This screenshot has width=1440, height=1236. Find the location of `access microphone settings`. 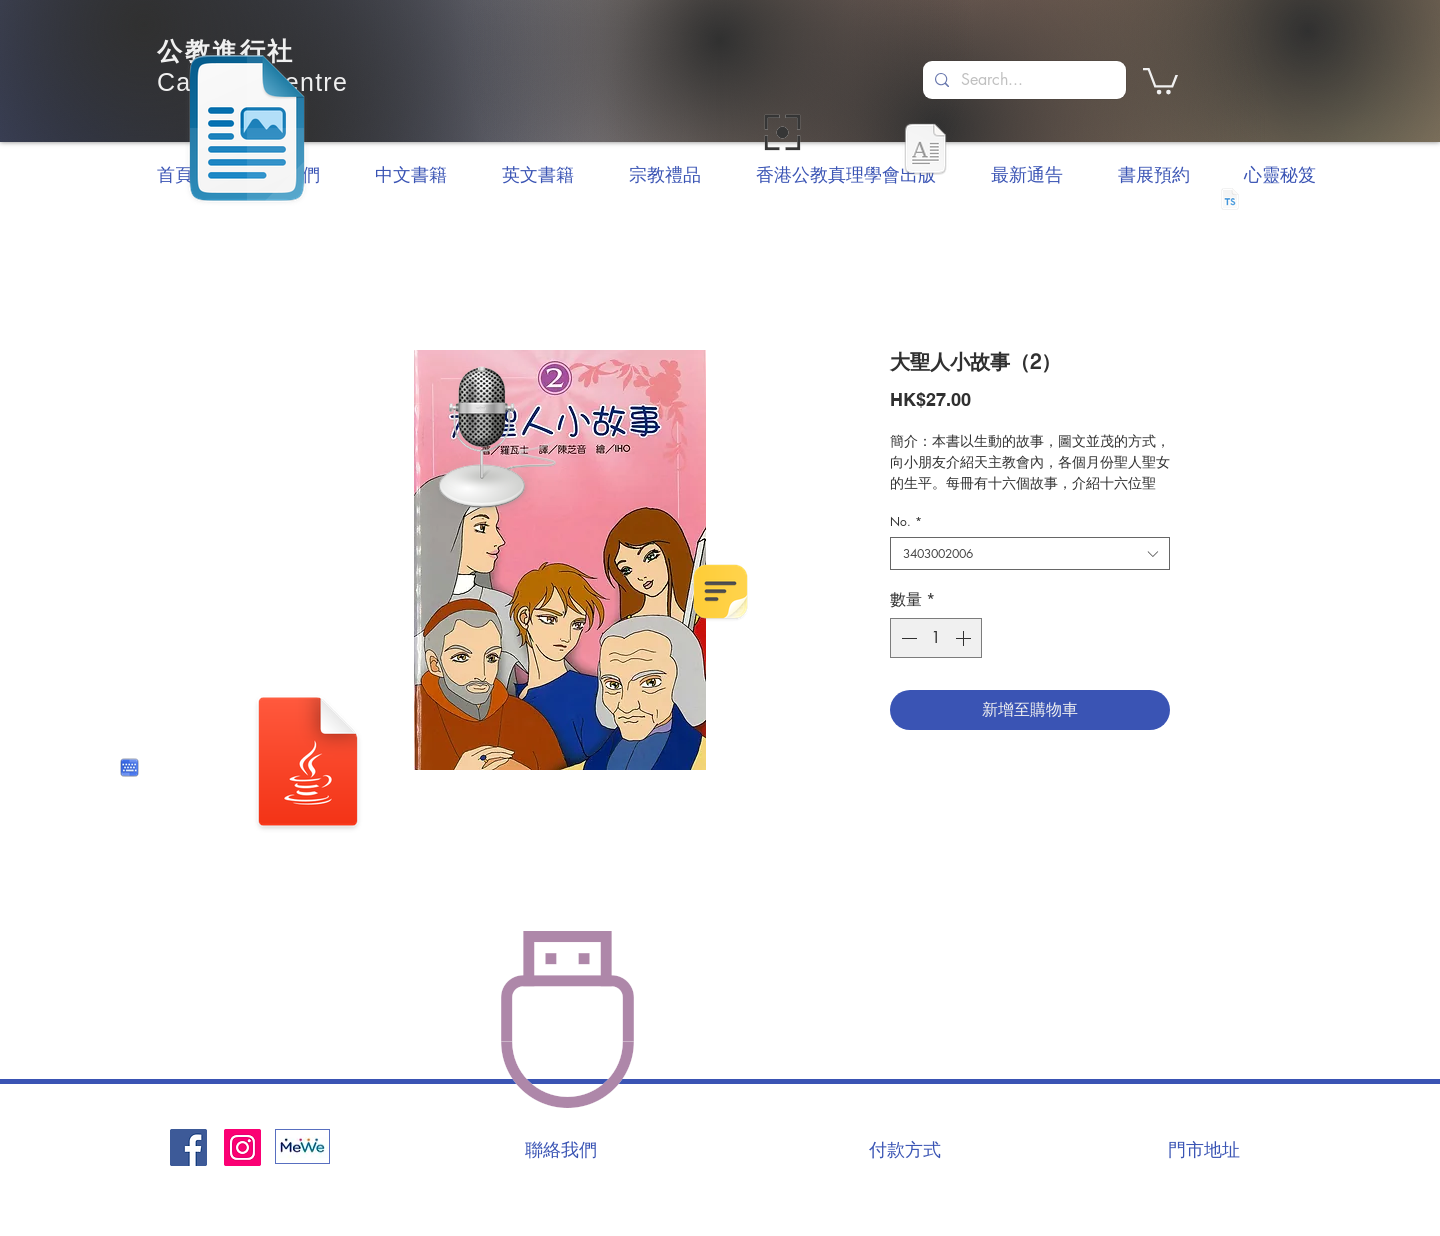

access microphone settings is located at coordinates (485, 434).